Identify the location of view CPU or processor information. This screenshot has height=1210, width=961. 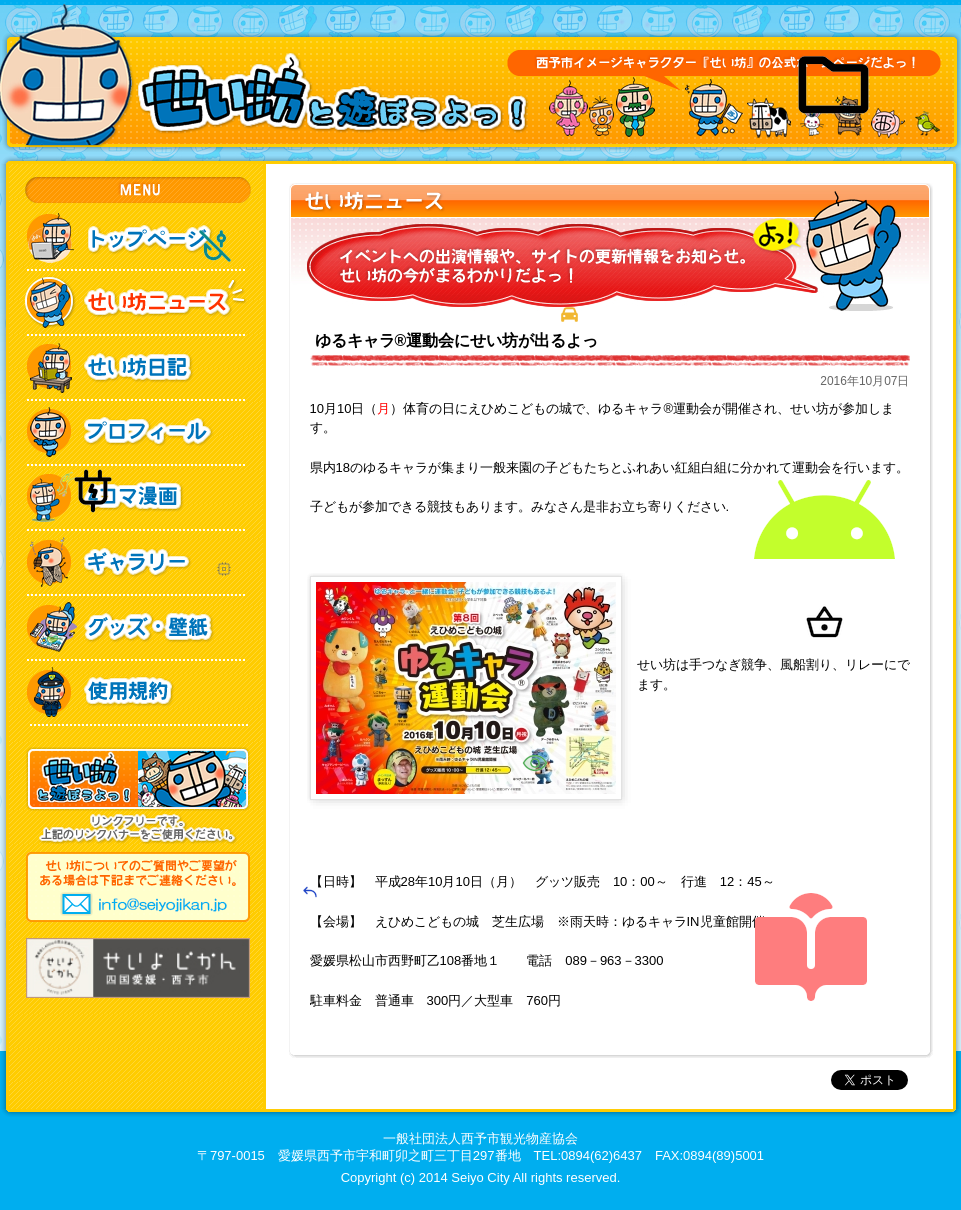
(224, 569).